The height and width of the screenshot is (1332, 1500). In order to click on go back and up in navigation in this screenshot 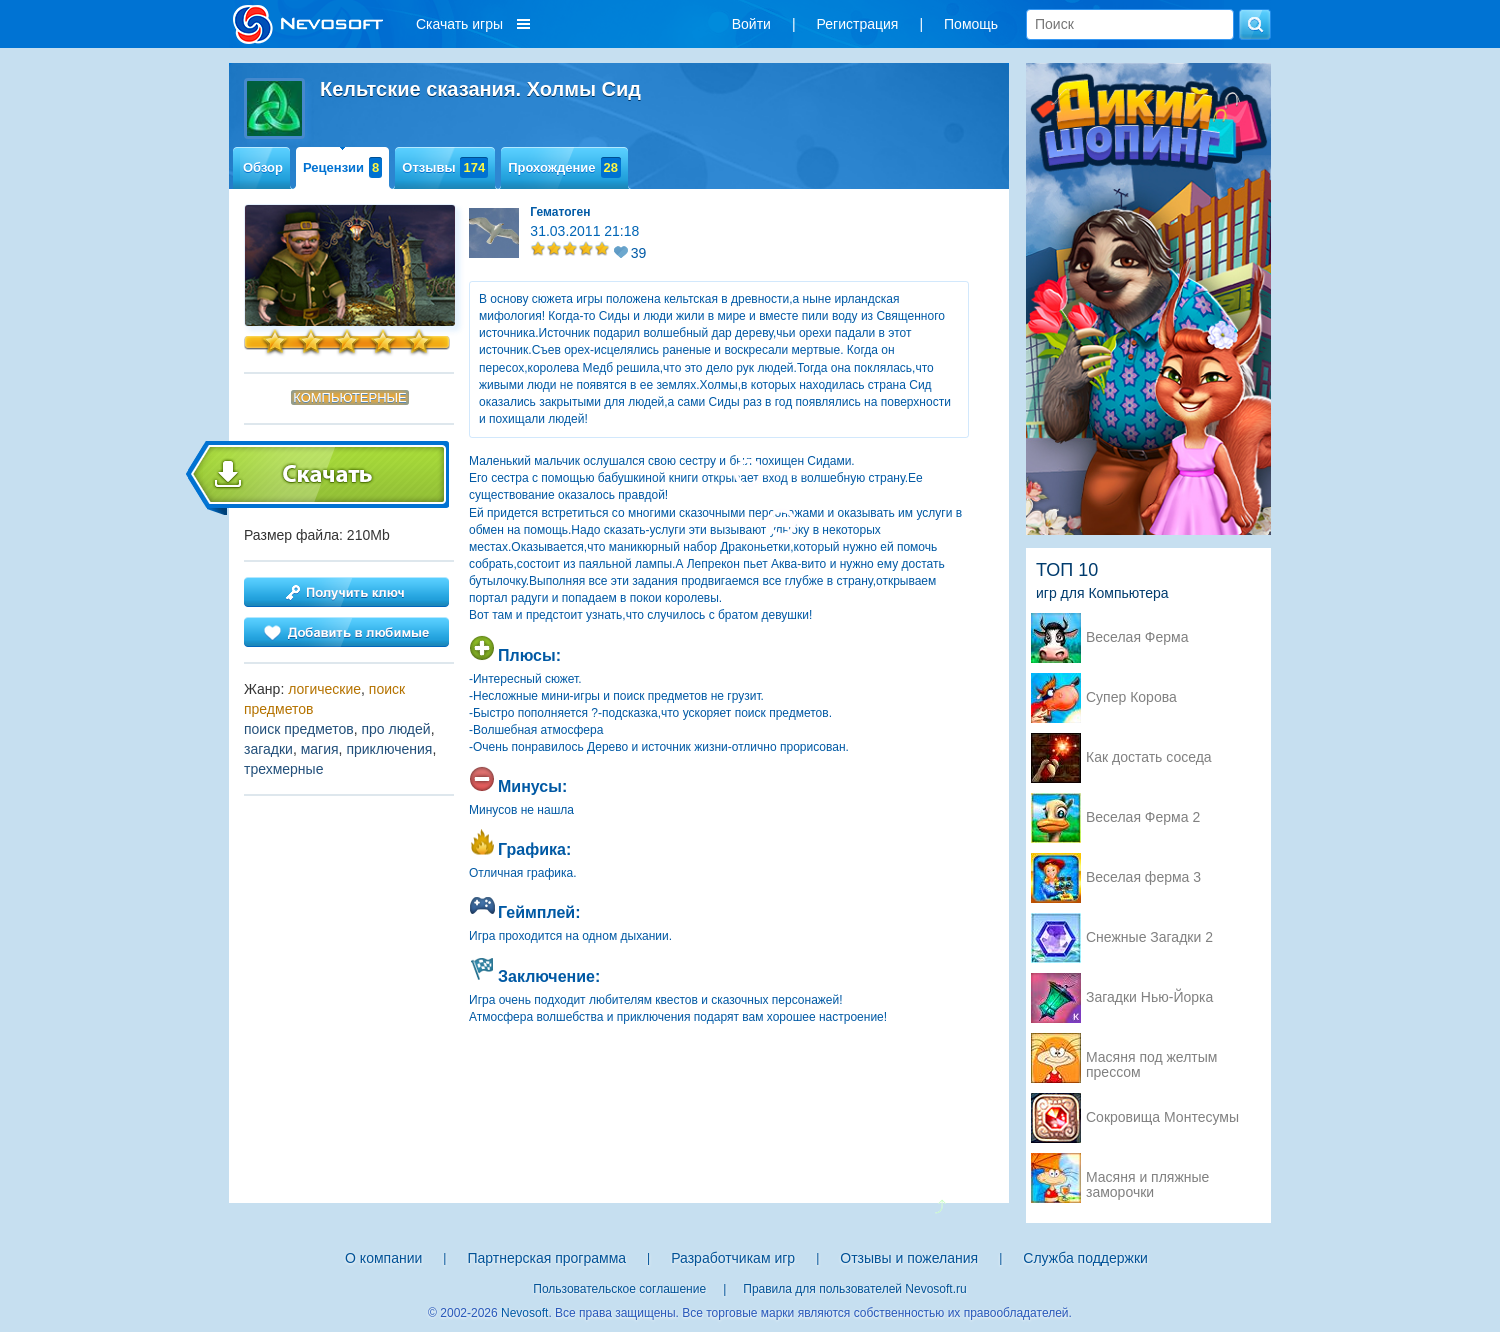, I will do `click(940, 1206)`.